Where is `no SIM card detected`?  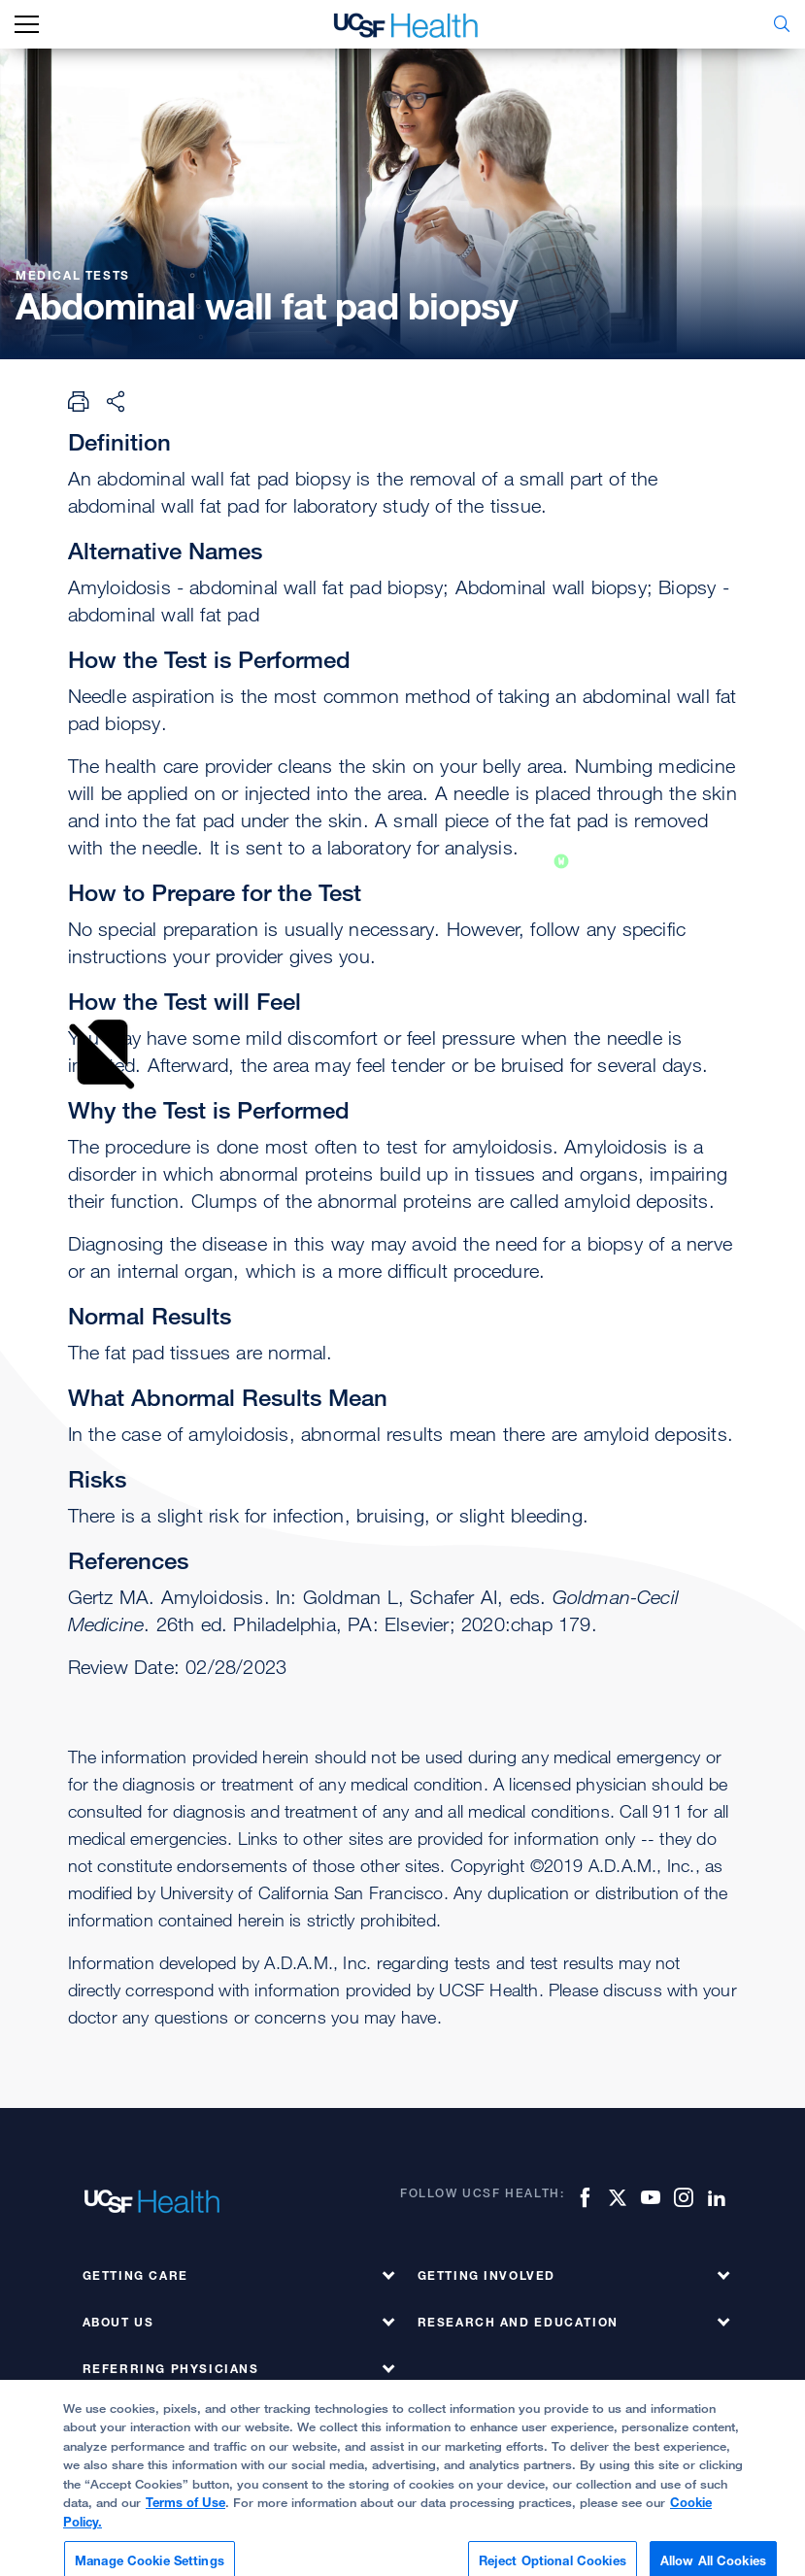
no SIM card detected is located at coordinates (102, 1052).